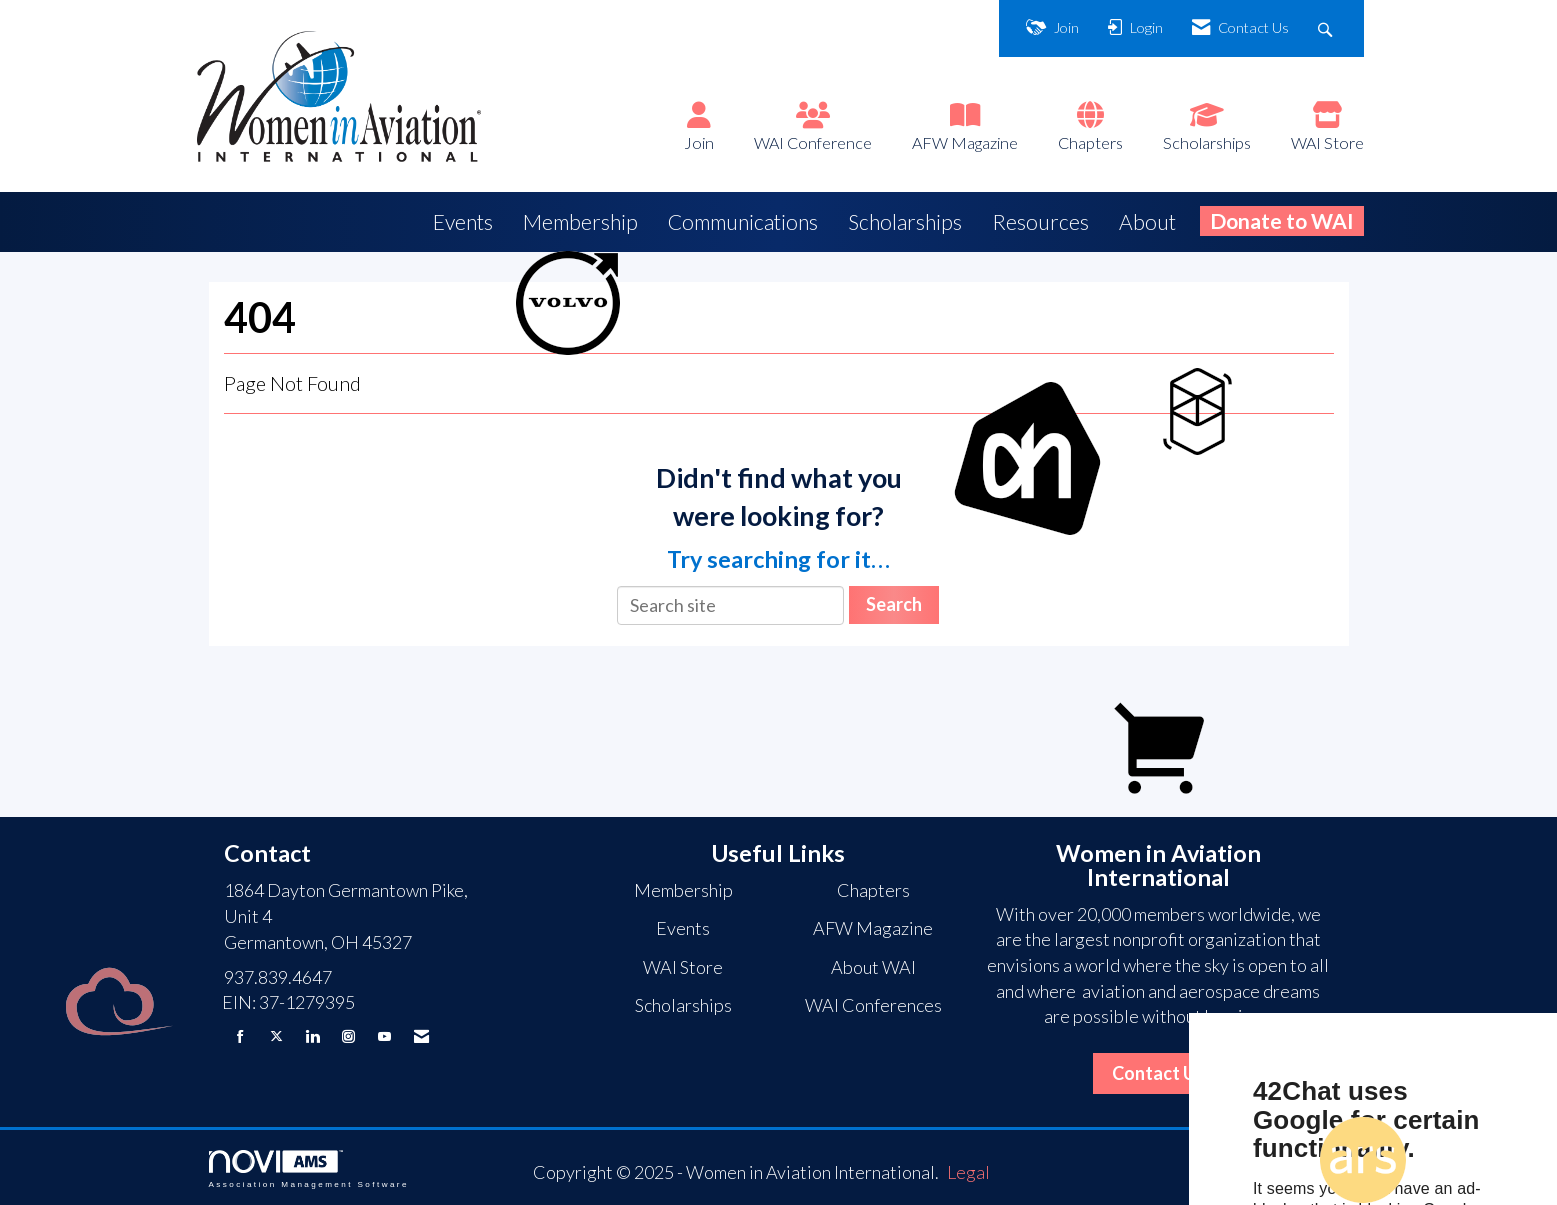 The height and width of the screenshot is (1205, 1557). Describe the element at coordinates (119, 1001) in the screenshot. I see `ethers.js library branding or documentation link` at that location.